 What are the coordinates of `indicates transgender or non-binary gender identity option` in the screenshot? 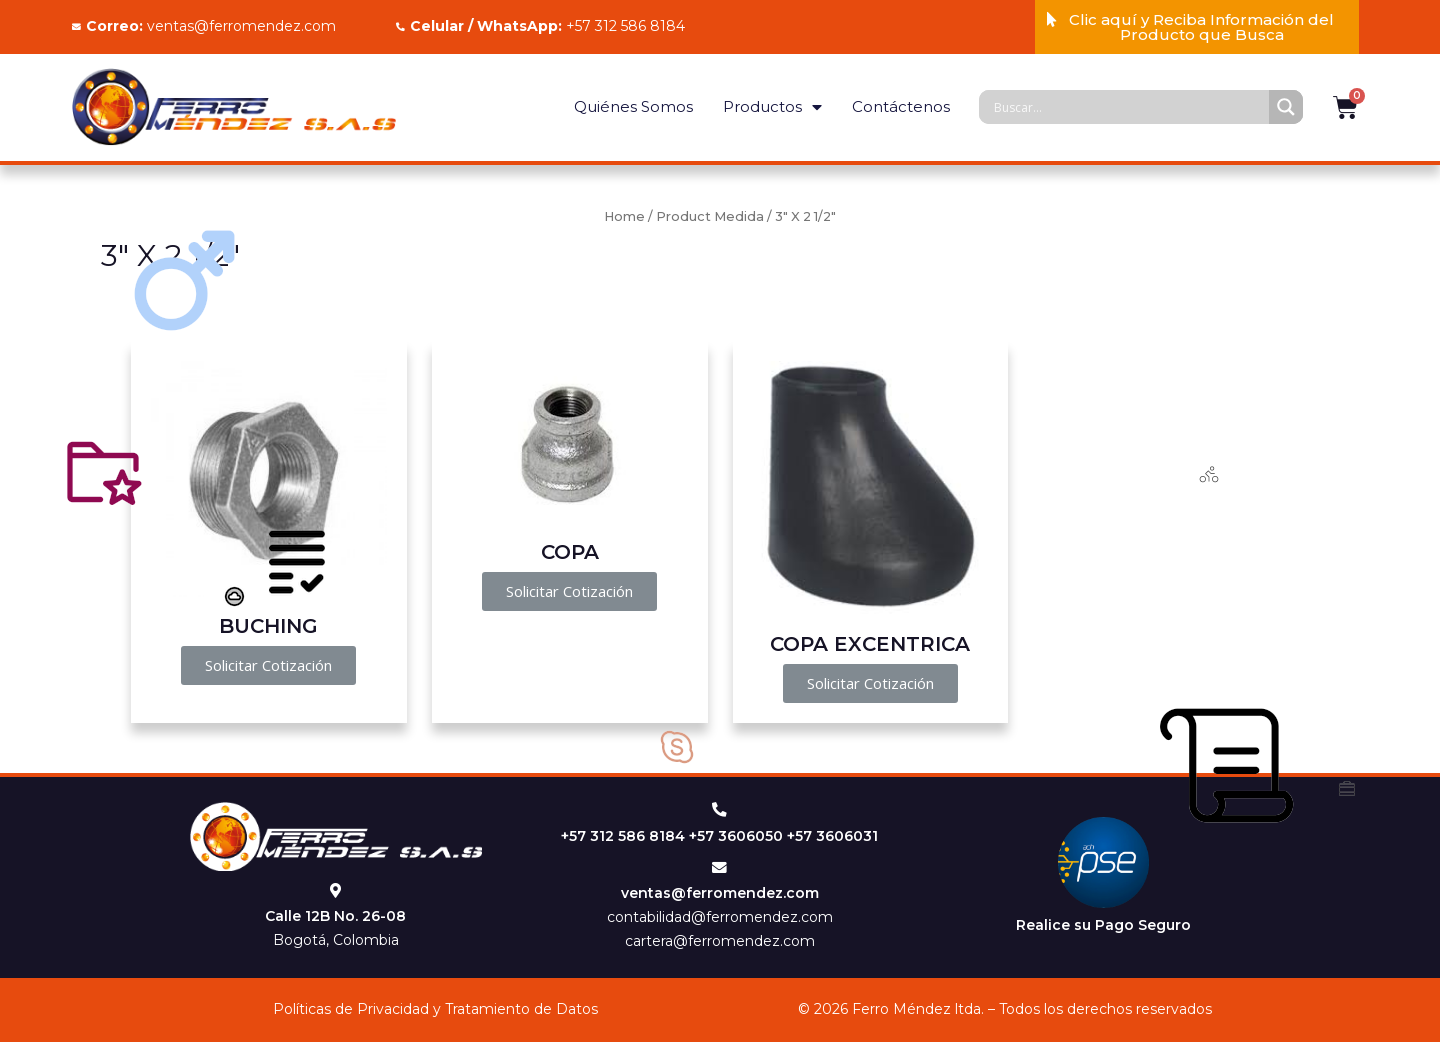 It's located at (186, 278).